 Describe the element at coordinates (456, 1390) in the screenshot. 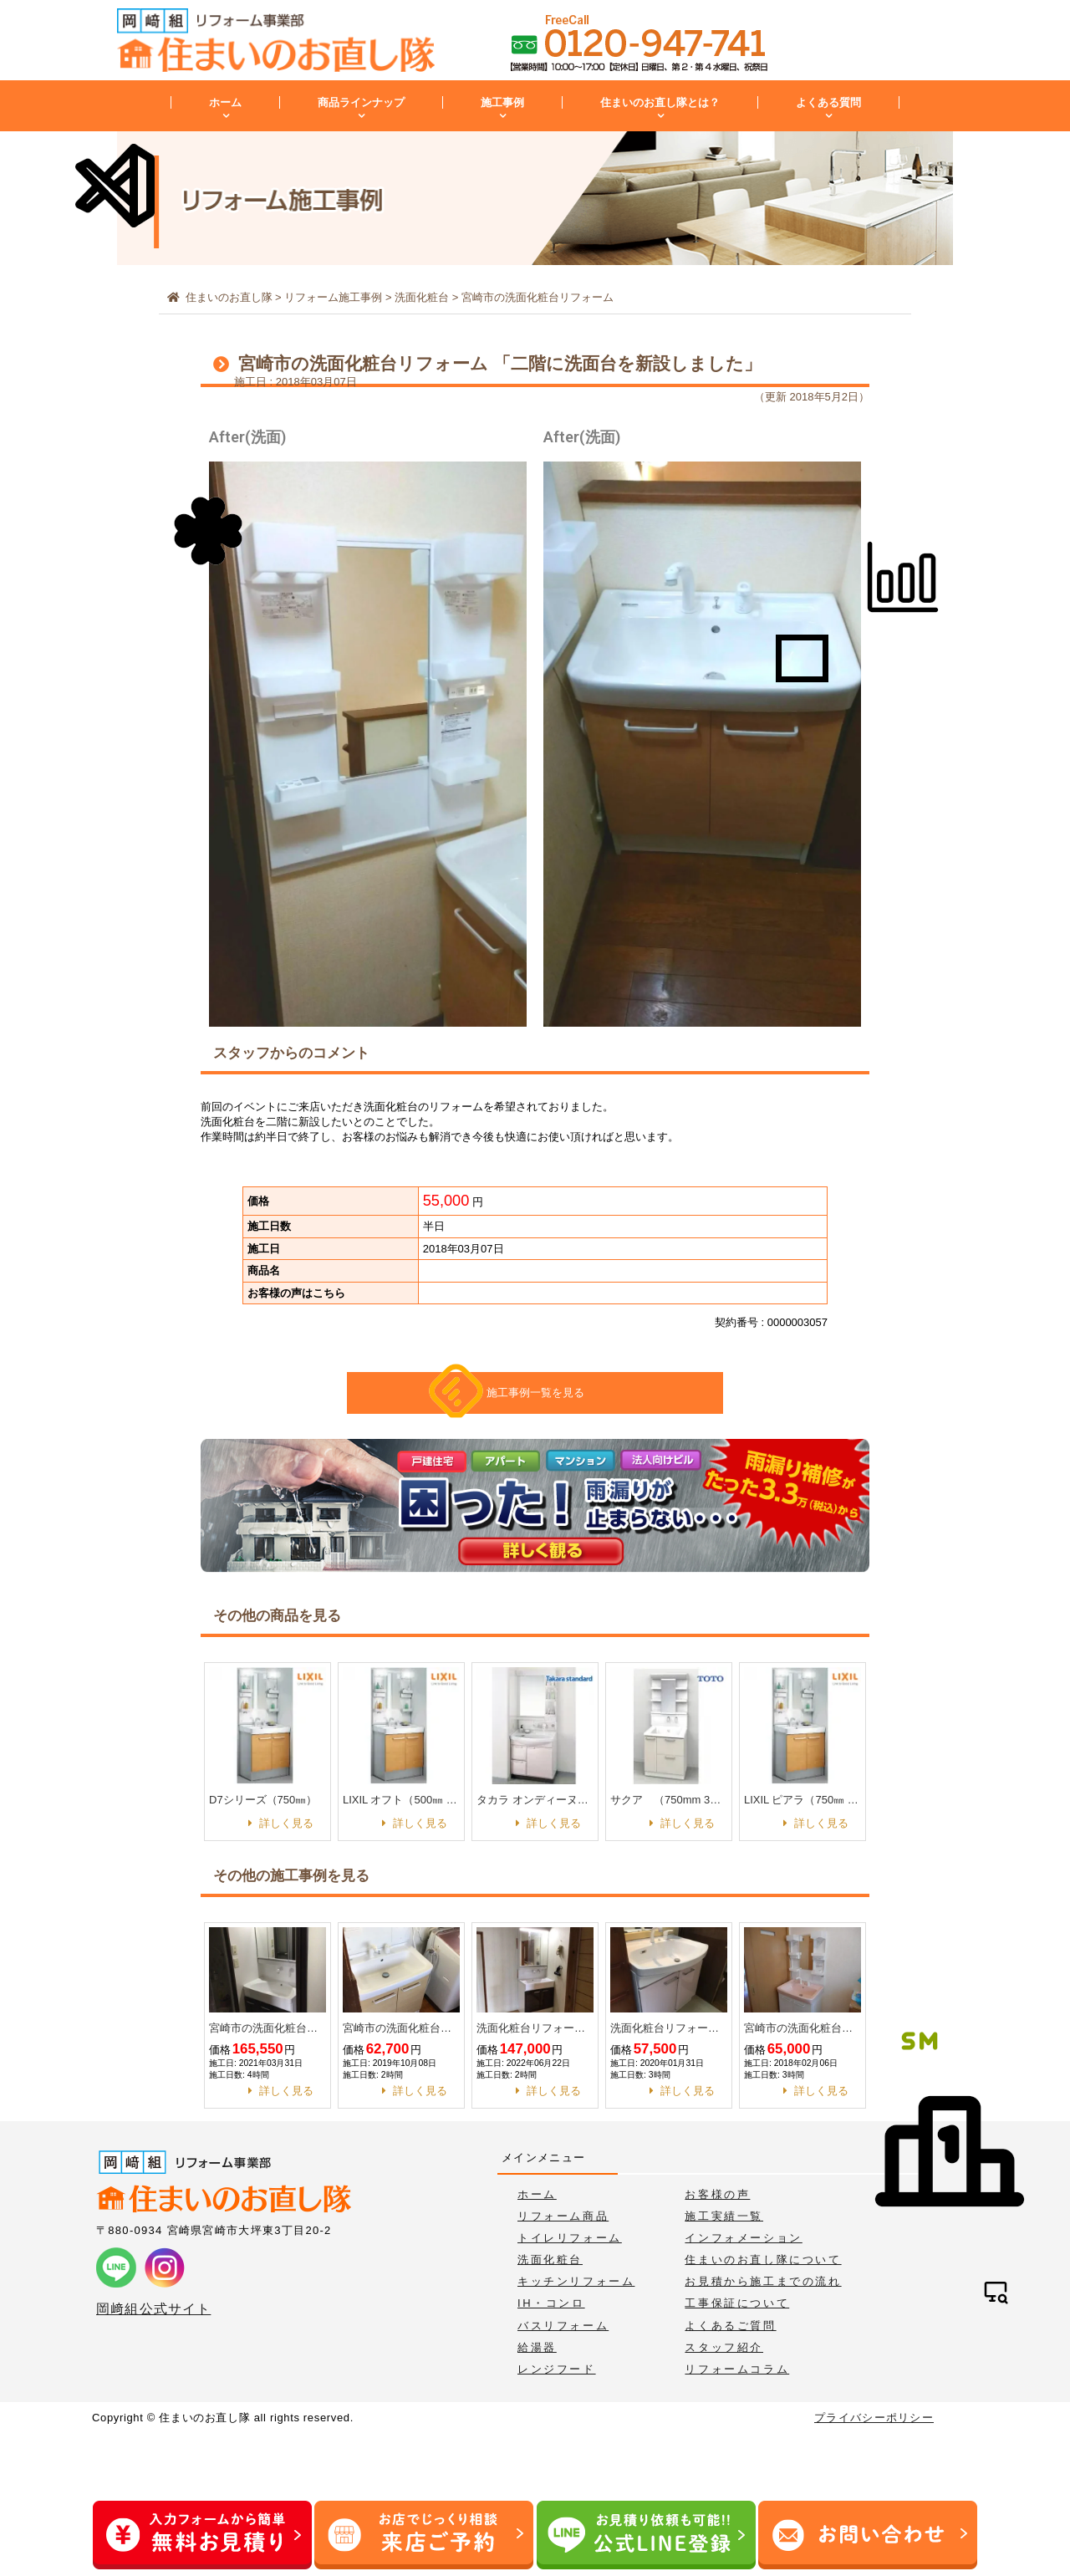

I see `open feedly app` at that location.